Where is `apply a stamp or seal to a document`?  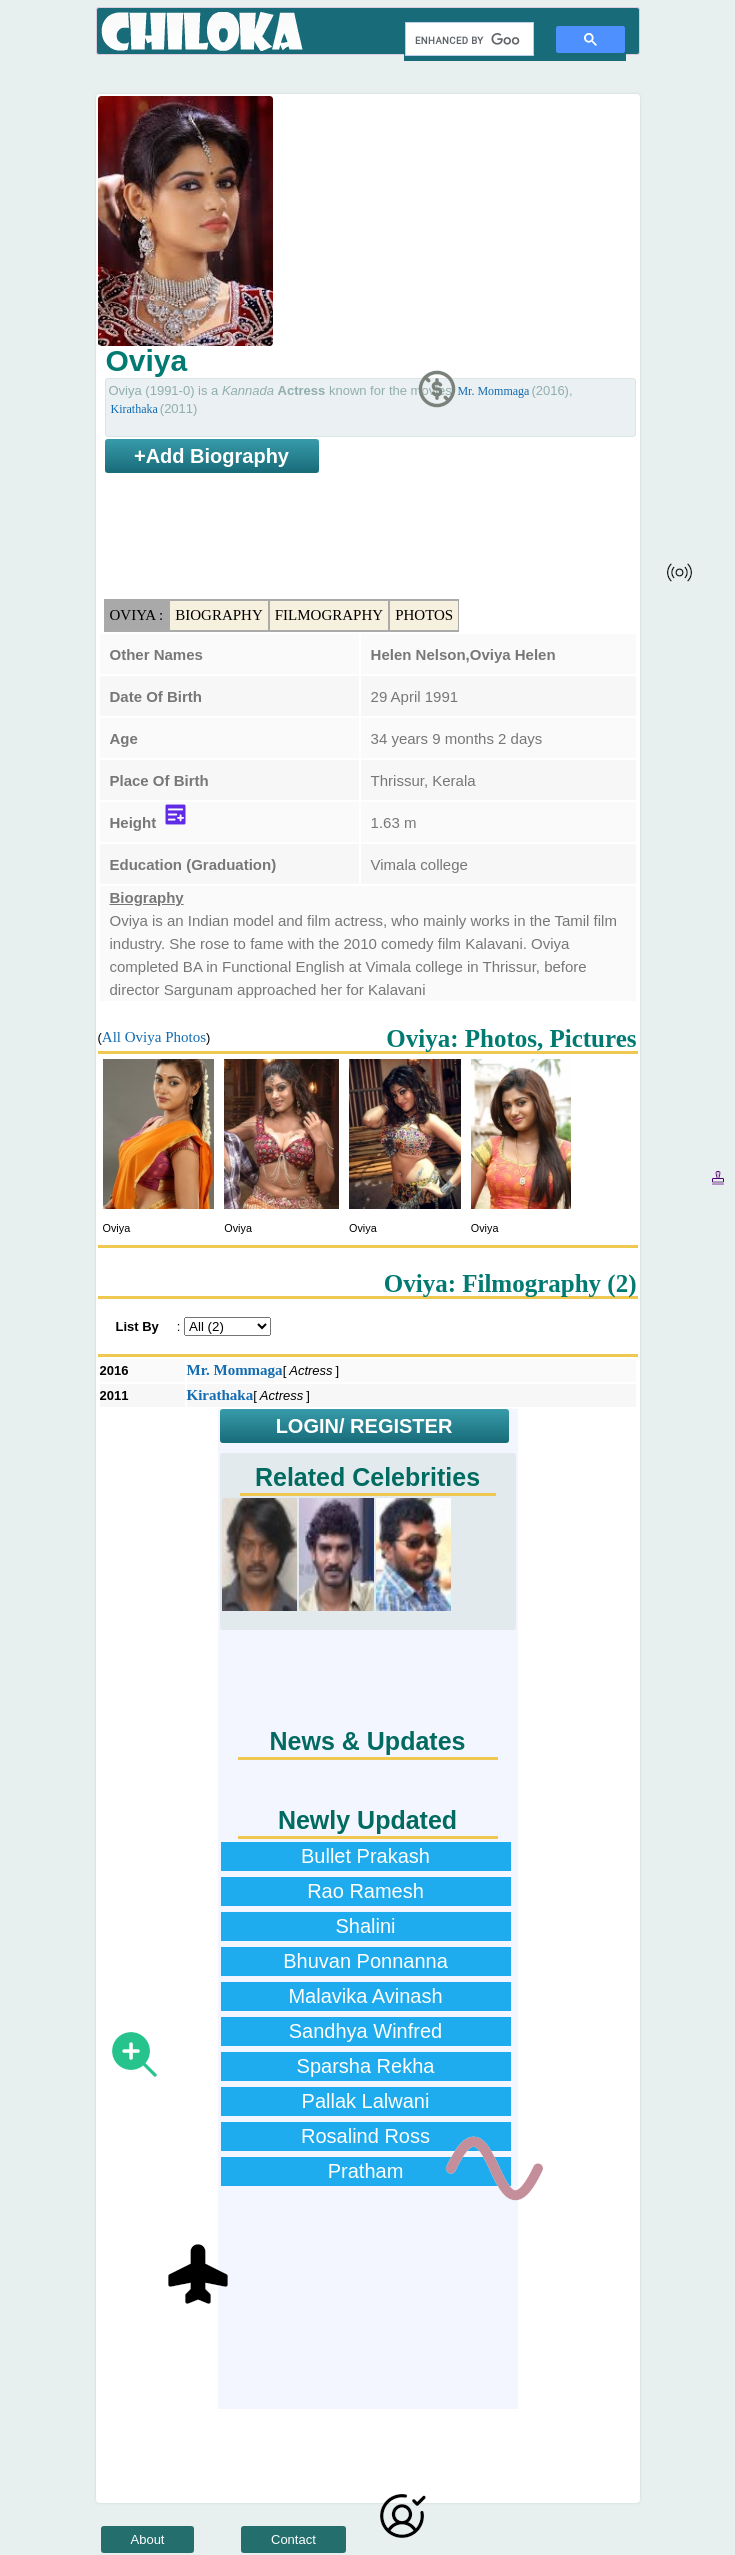 apply a stamp or seal to a document is located at coordinates (718, 1178).